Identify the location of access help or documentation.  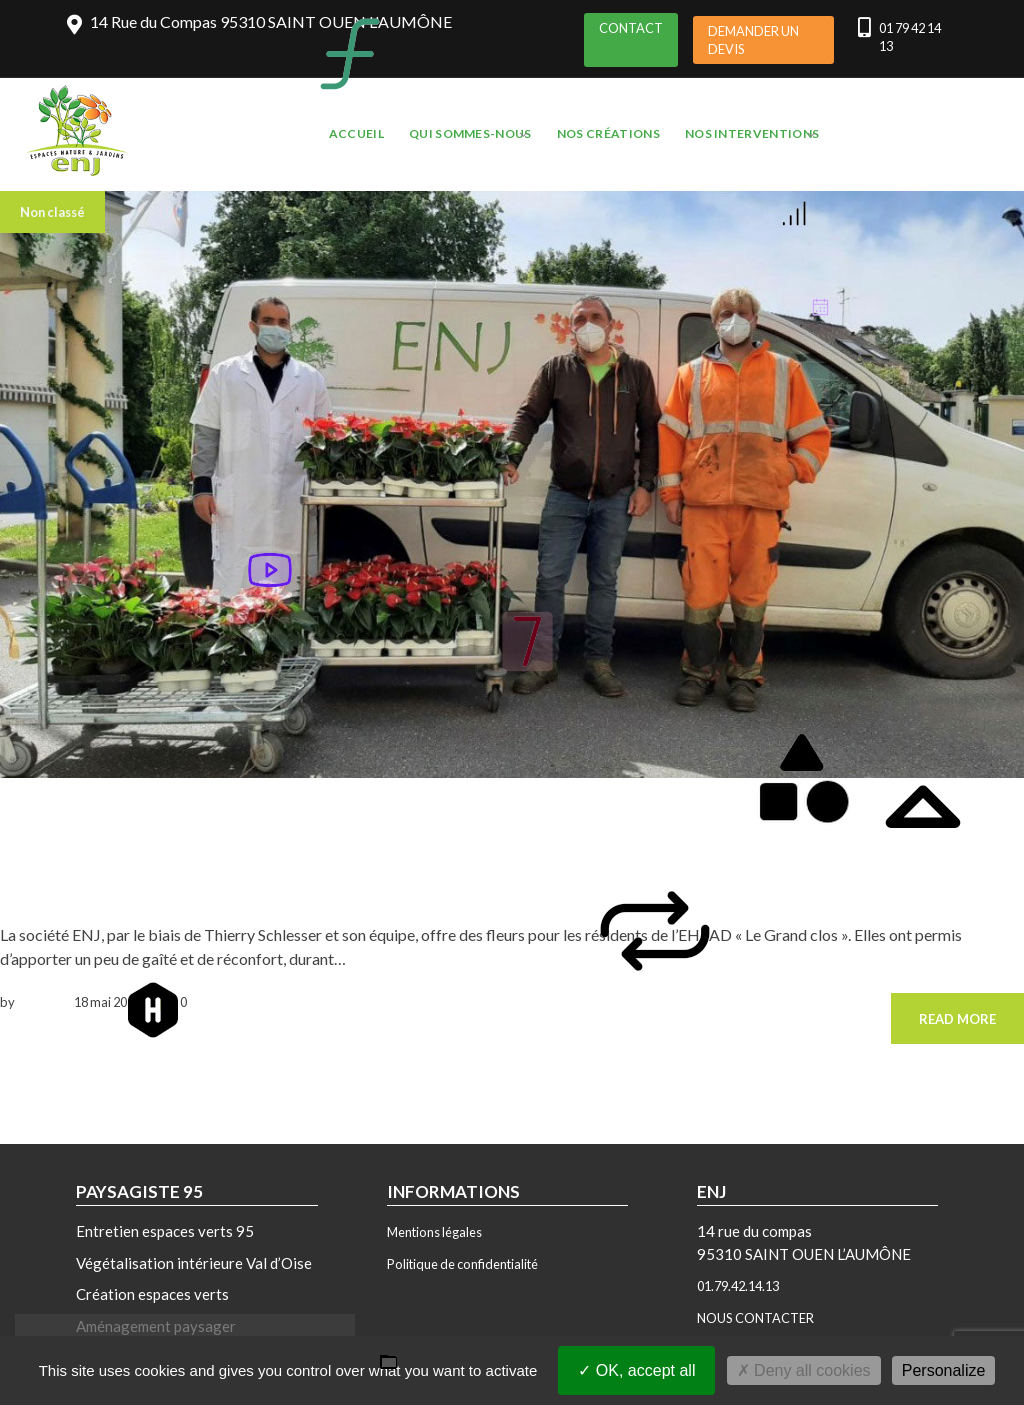
(153, 1010).